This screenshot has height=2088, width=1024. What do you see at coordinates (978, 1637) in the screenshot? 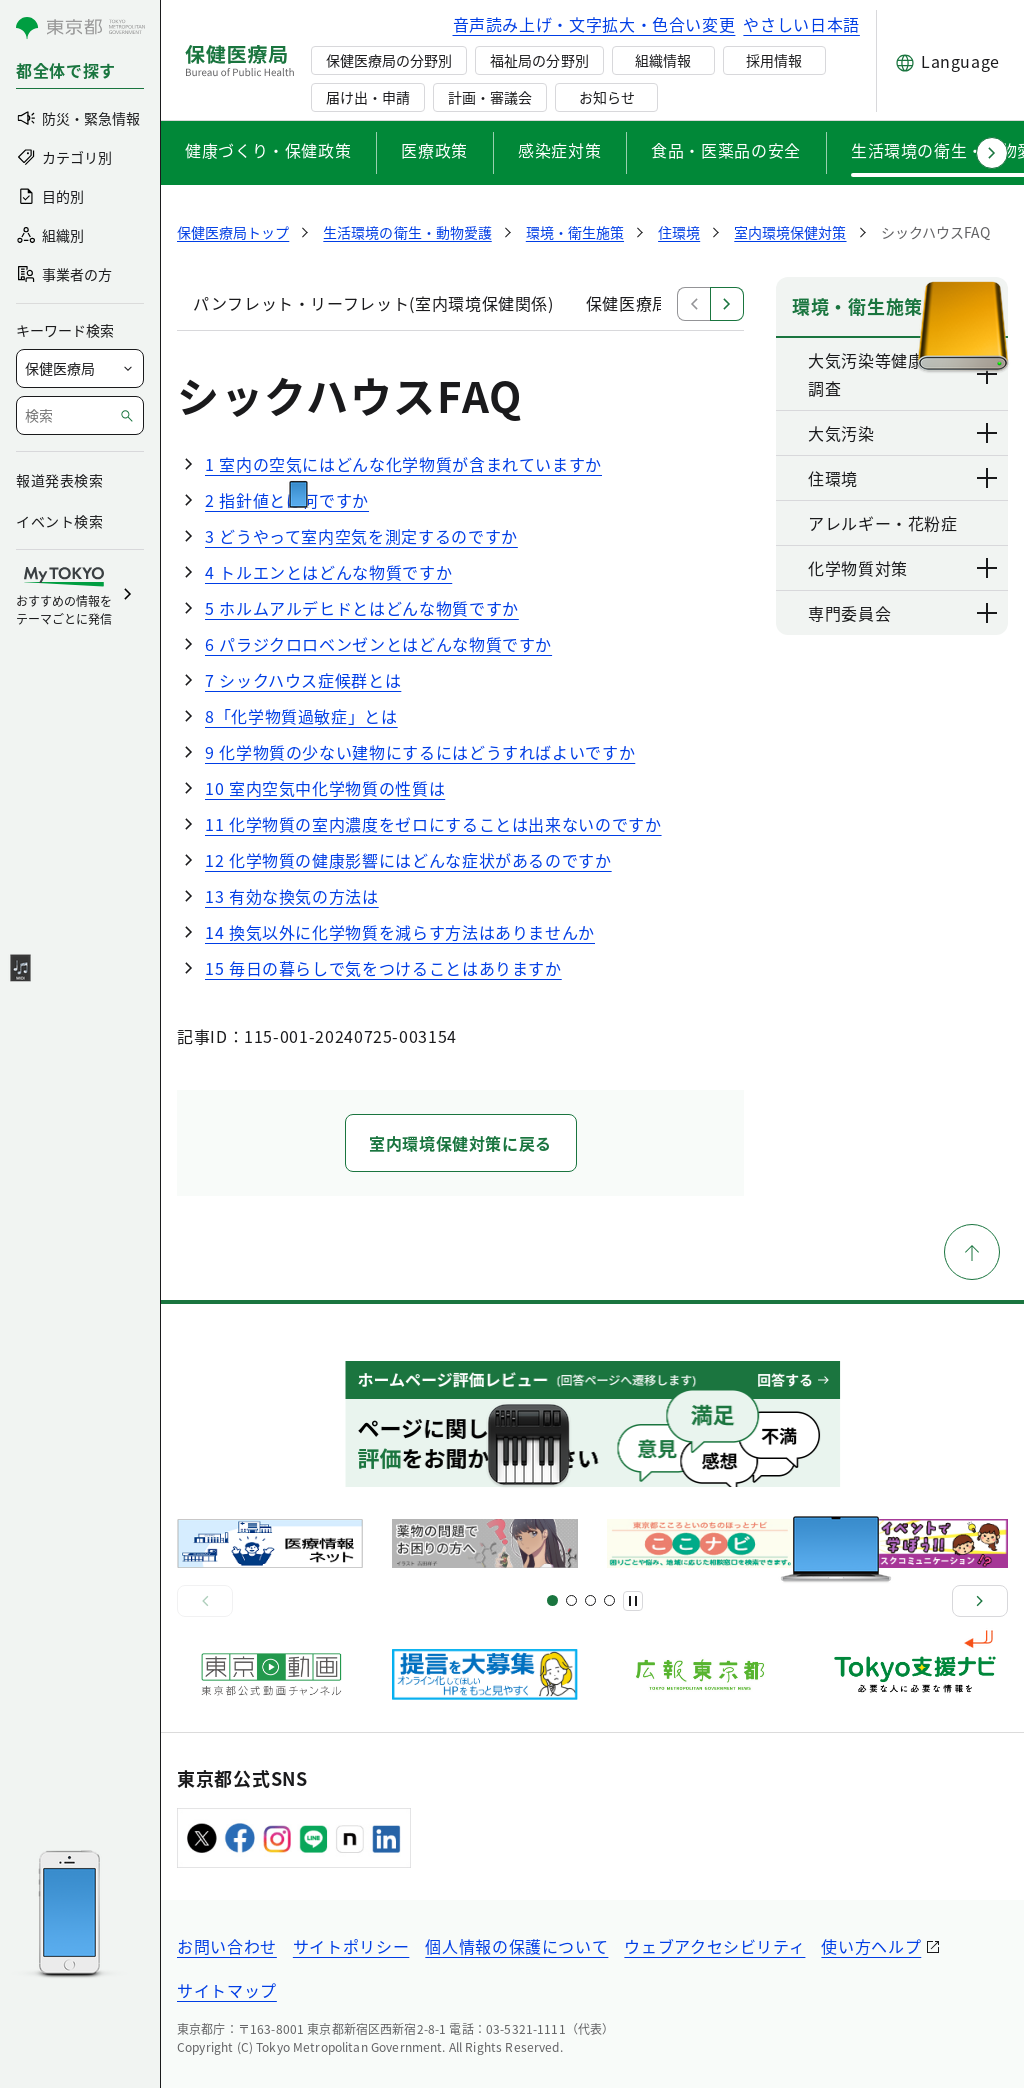
I see `reply all to an email message` at bounding box center [978, 1637].